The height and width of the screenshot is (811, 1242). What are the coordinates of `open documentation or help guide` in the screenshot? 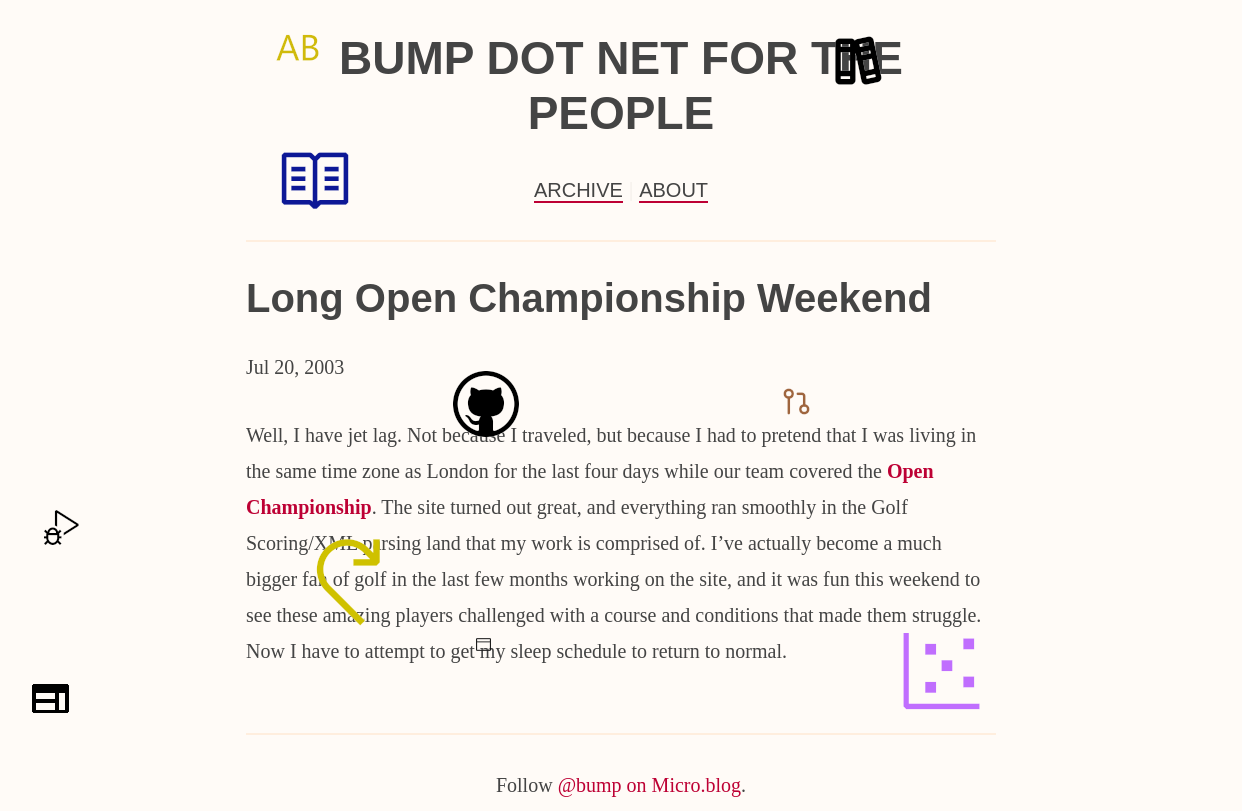 It's located at (315, 181).